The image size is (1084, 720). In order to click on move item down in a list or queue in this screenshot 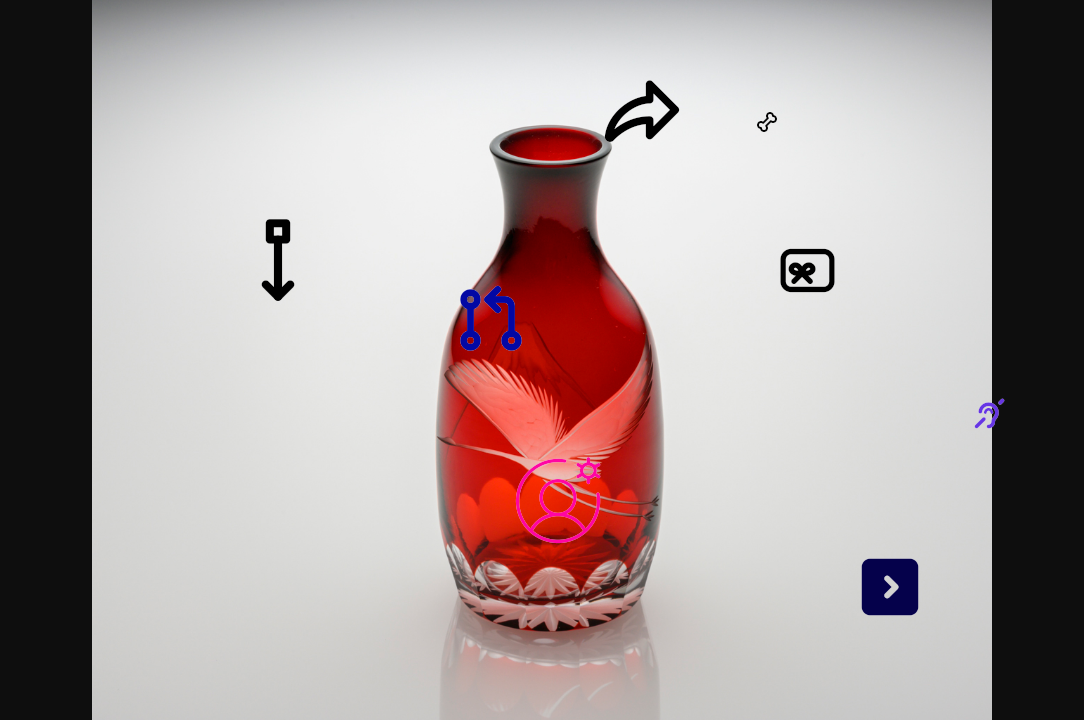, I will do `click(278, 260)`.